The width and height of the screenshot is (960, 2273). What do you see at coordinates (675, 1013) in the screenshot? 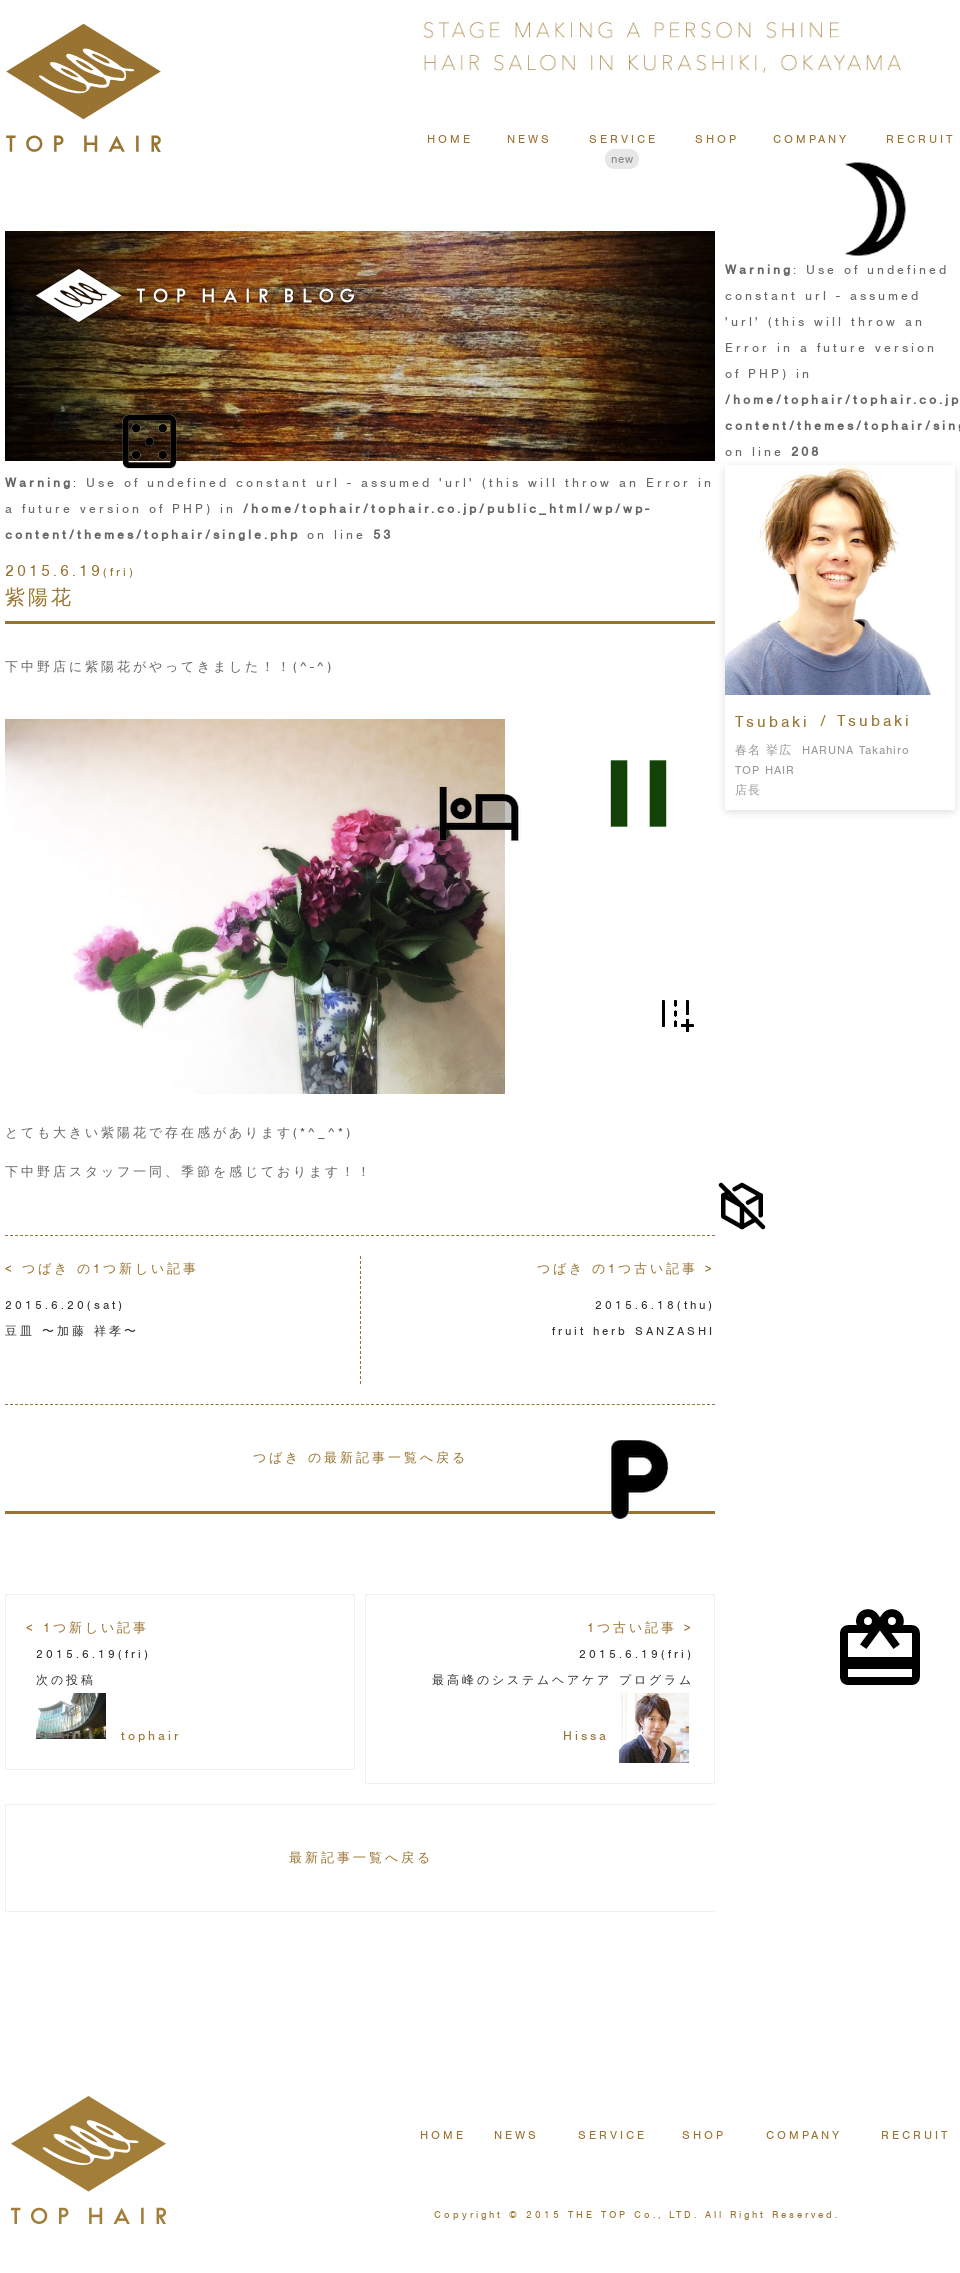
I see `add a new road to the map` at bounding box center [675, 1013].